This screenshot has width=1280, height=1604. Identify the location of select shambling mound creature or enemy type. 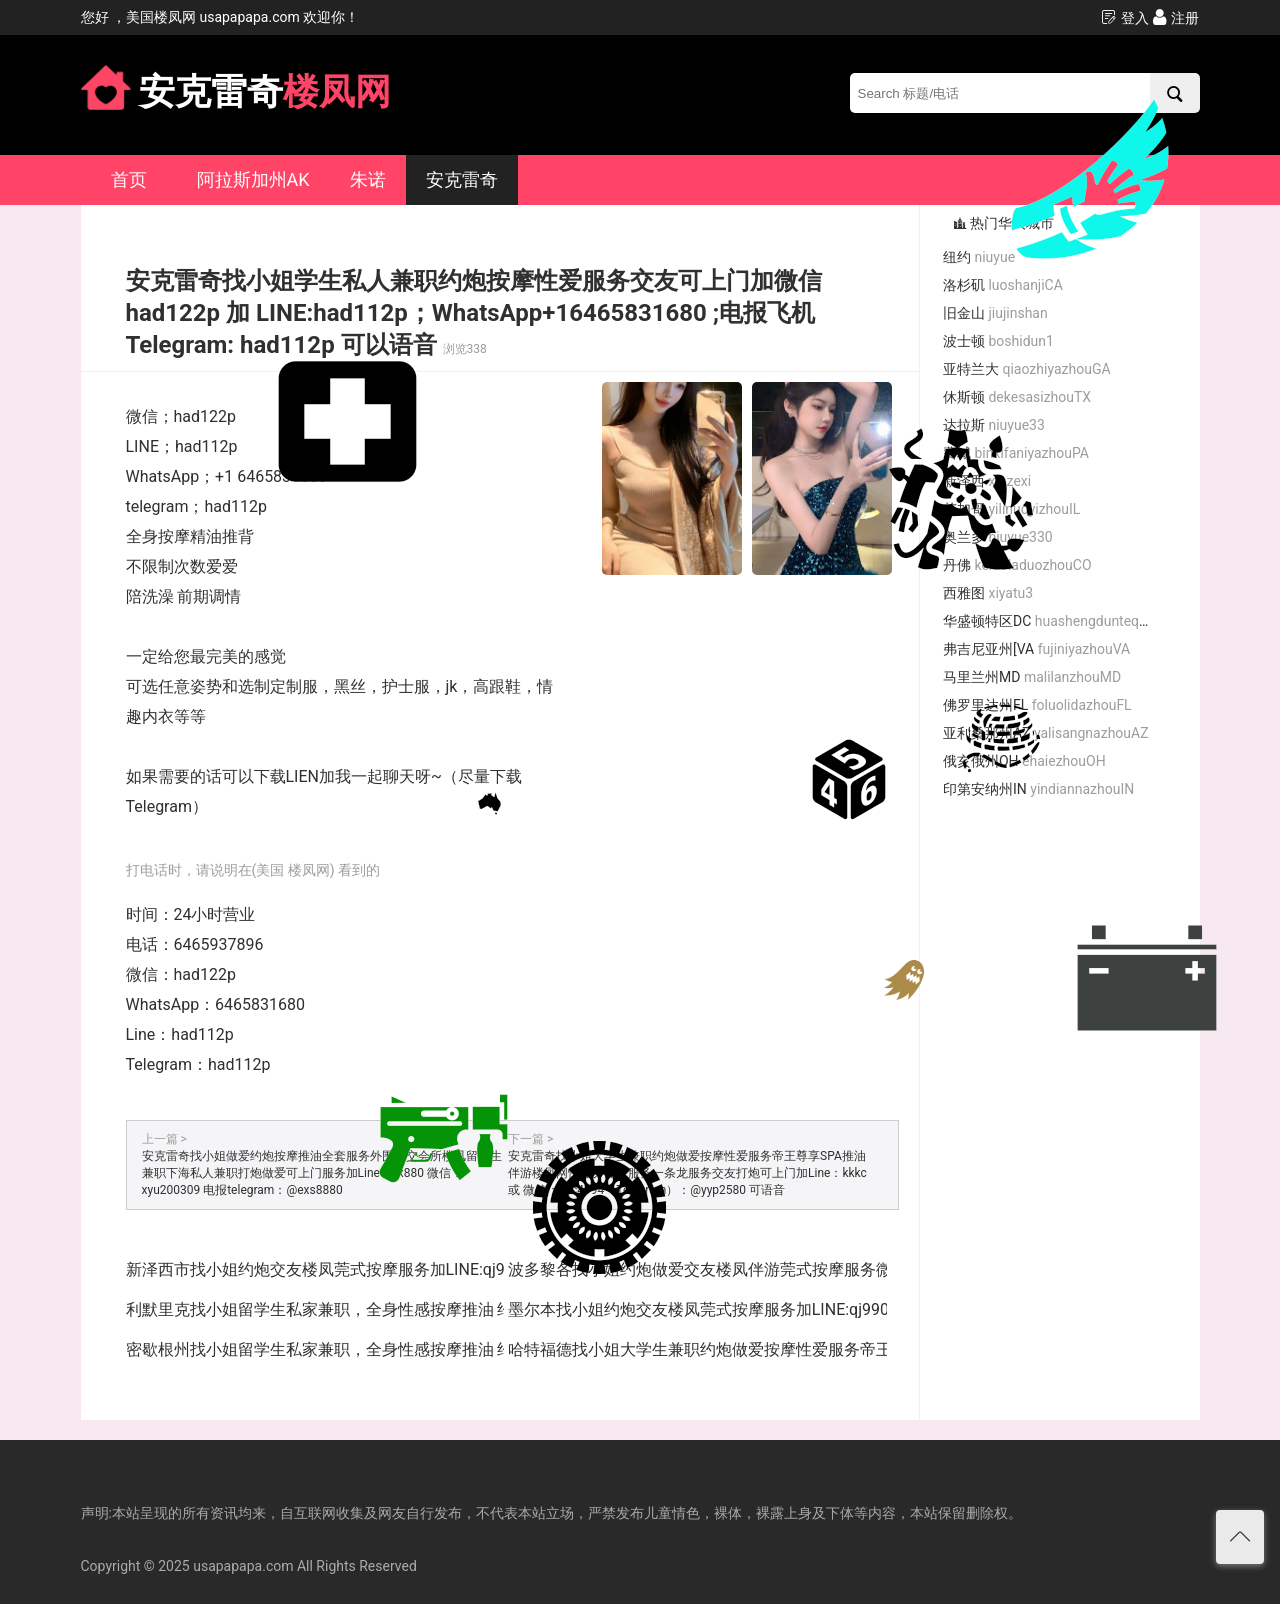
(961, 499).